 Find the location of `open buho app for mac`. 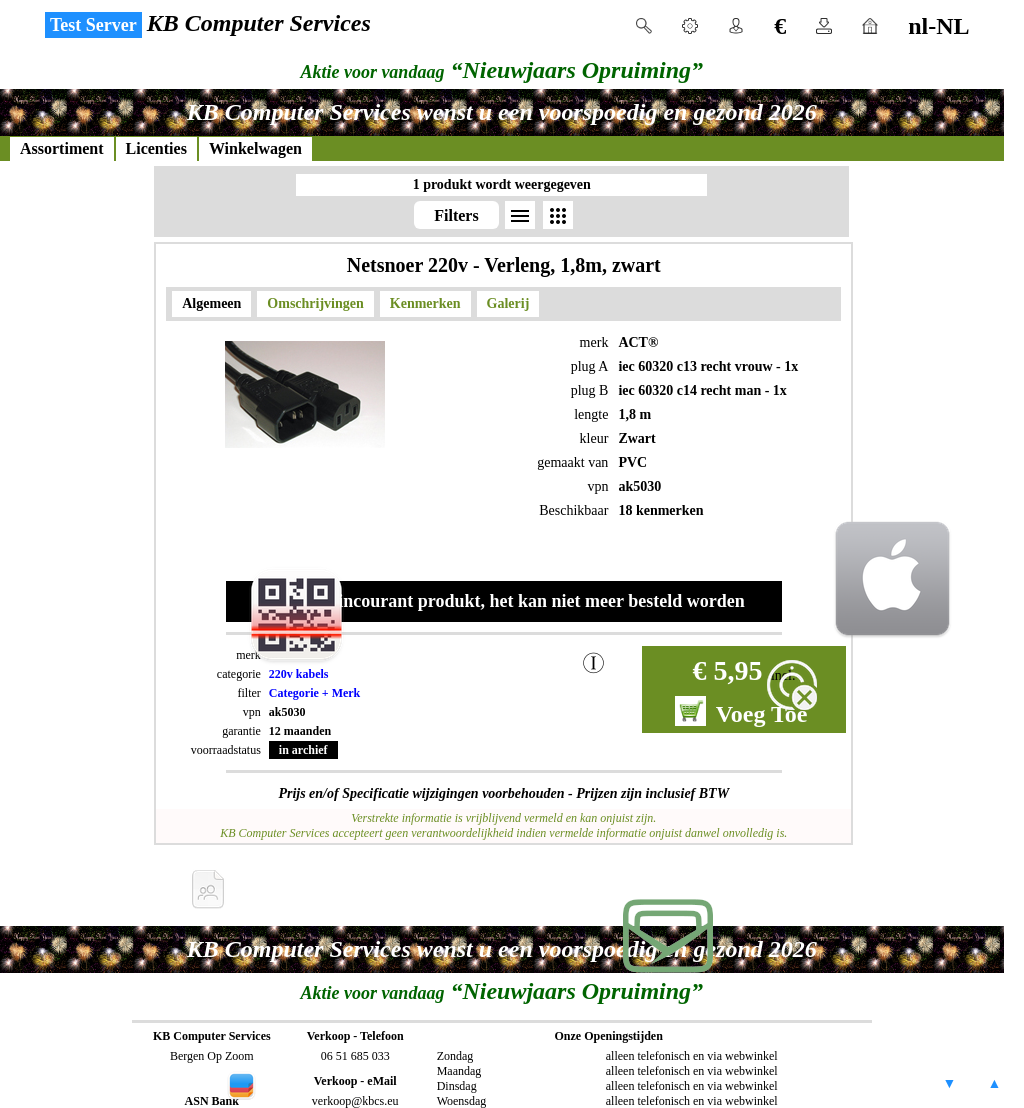

open buho app for mac is located at coordinates (241, 1085).